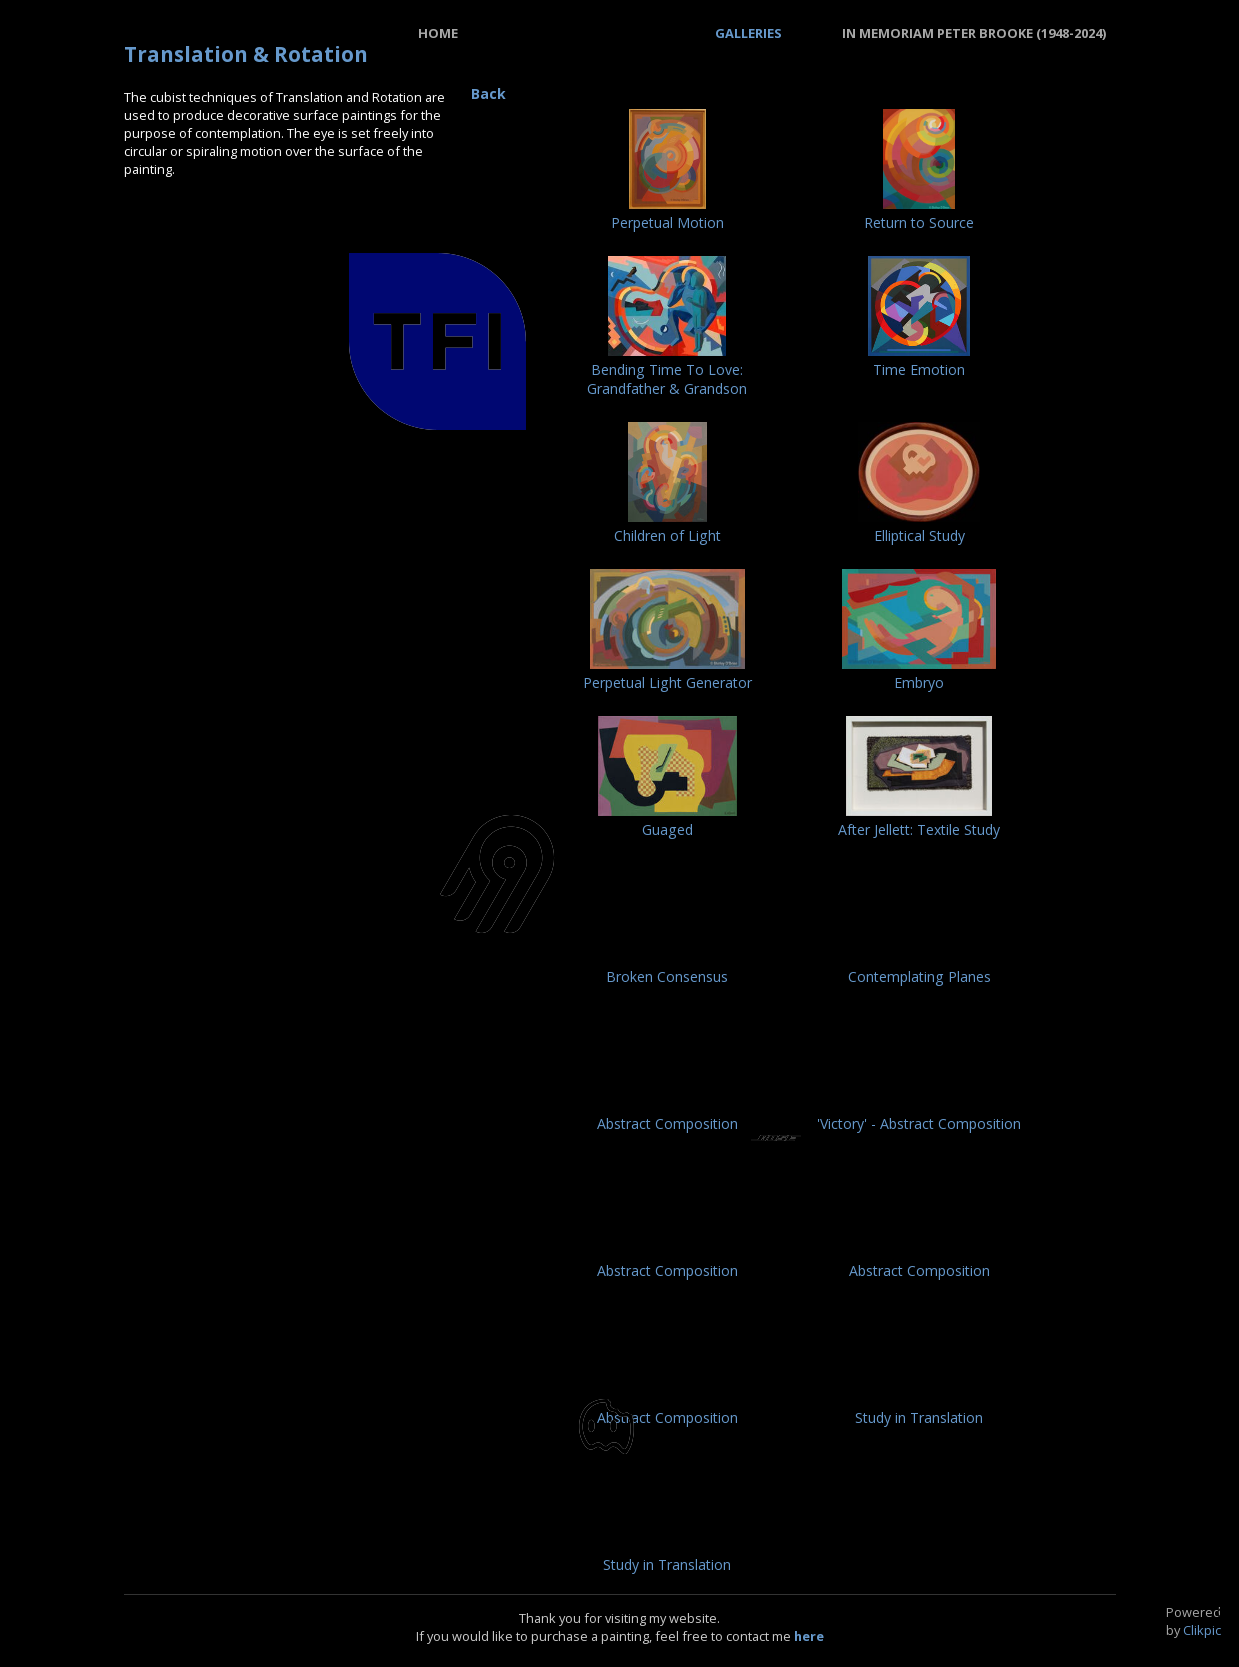  Describe the element at coordinates (497, 874) in the screenshot. I see `airbyte logo - a data integration platform` at that location.